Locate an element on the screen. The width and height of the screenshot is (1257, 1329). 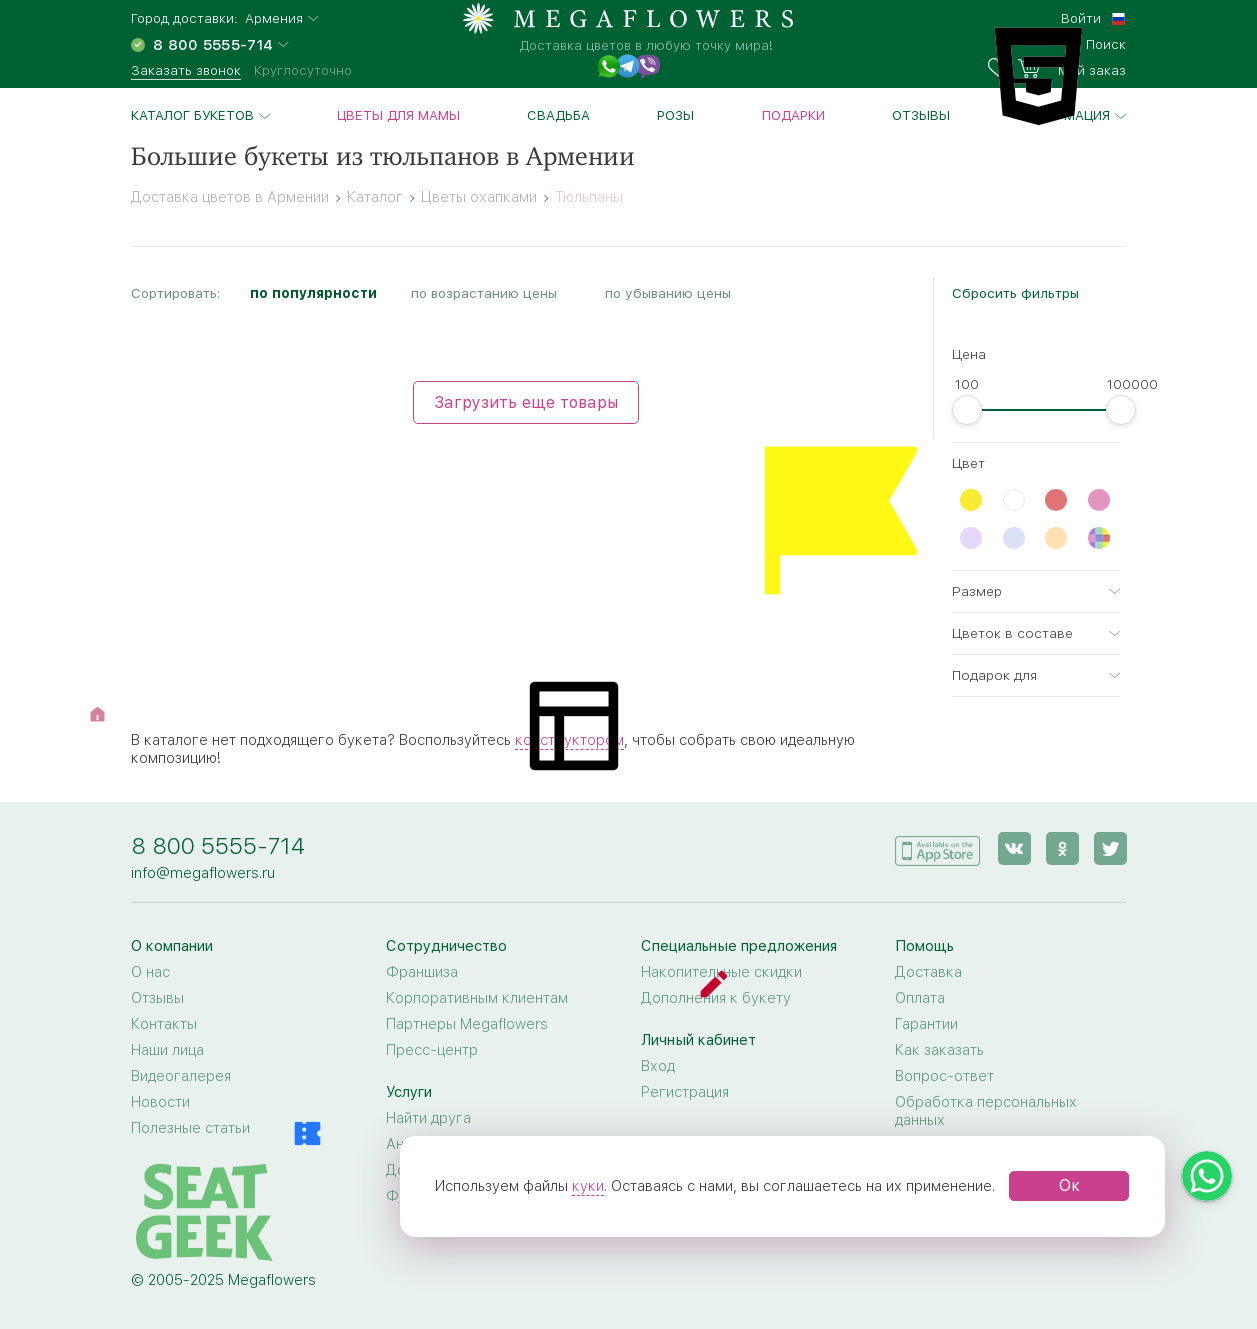
flag or mark an item for follow-up is located at coordinates (842, 516).